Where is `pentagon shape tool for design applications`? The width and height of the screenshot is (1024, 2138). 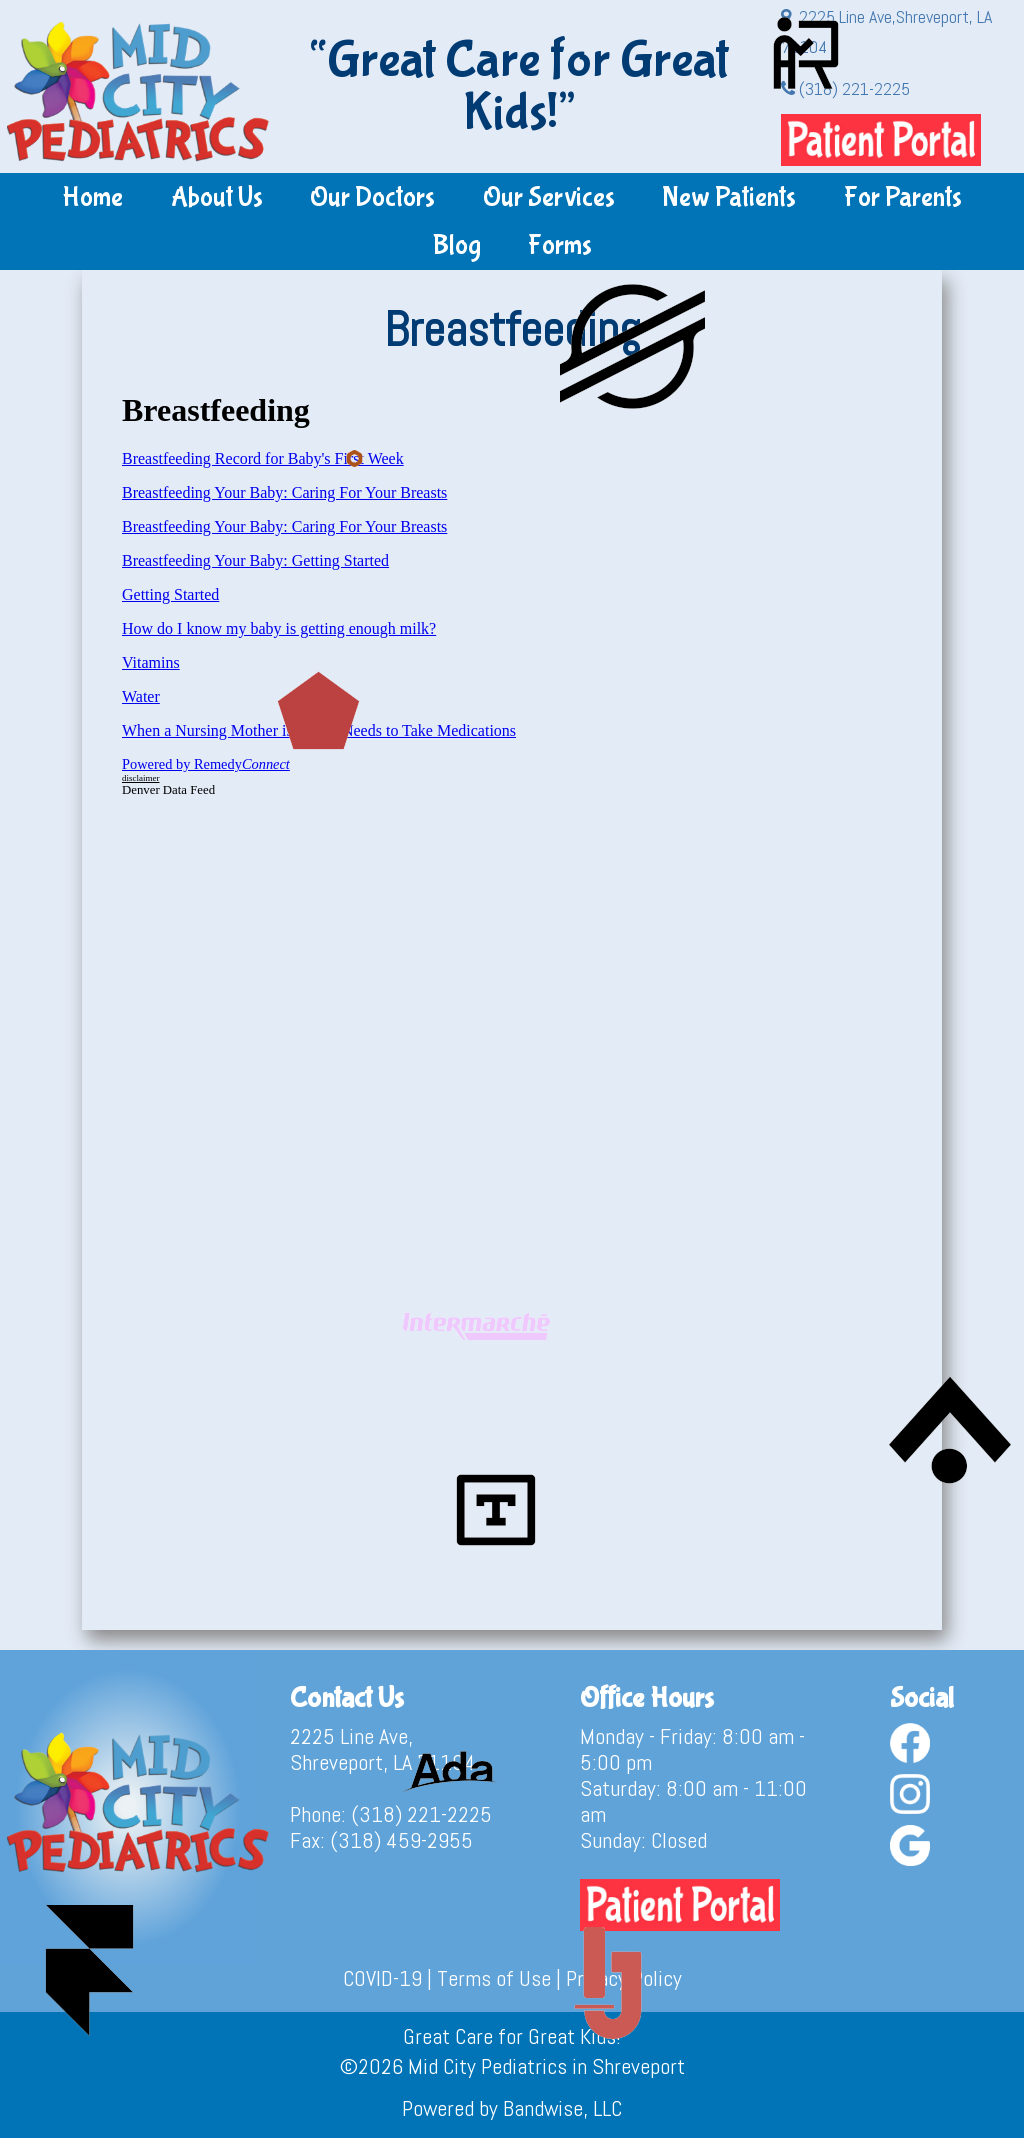 pentagon shape tool for design applications is located at coordinates (318, 714).